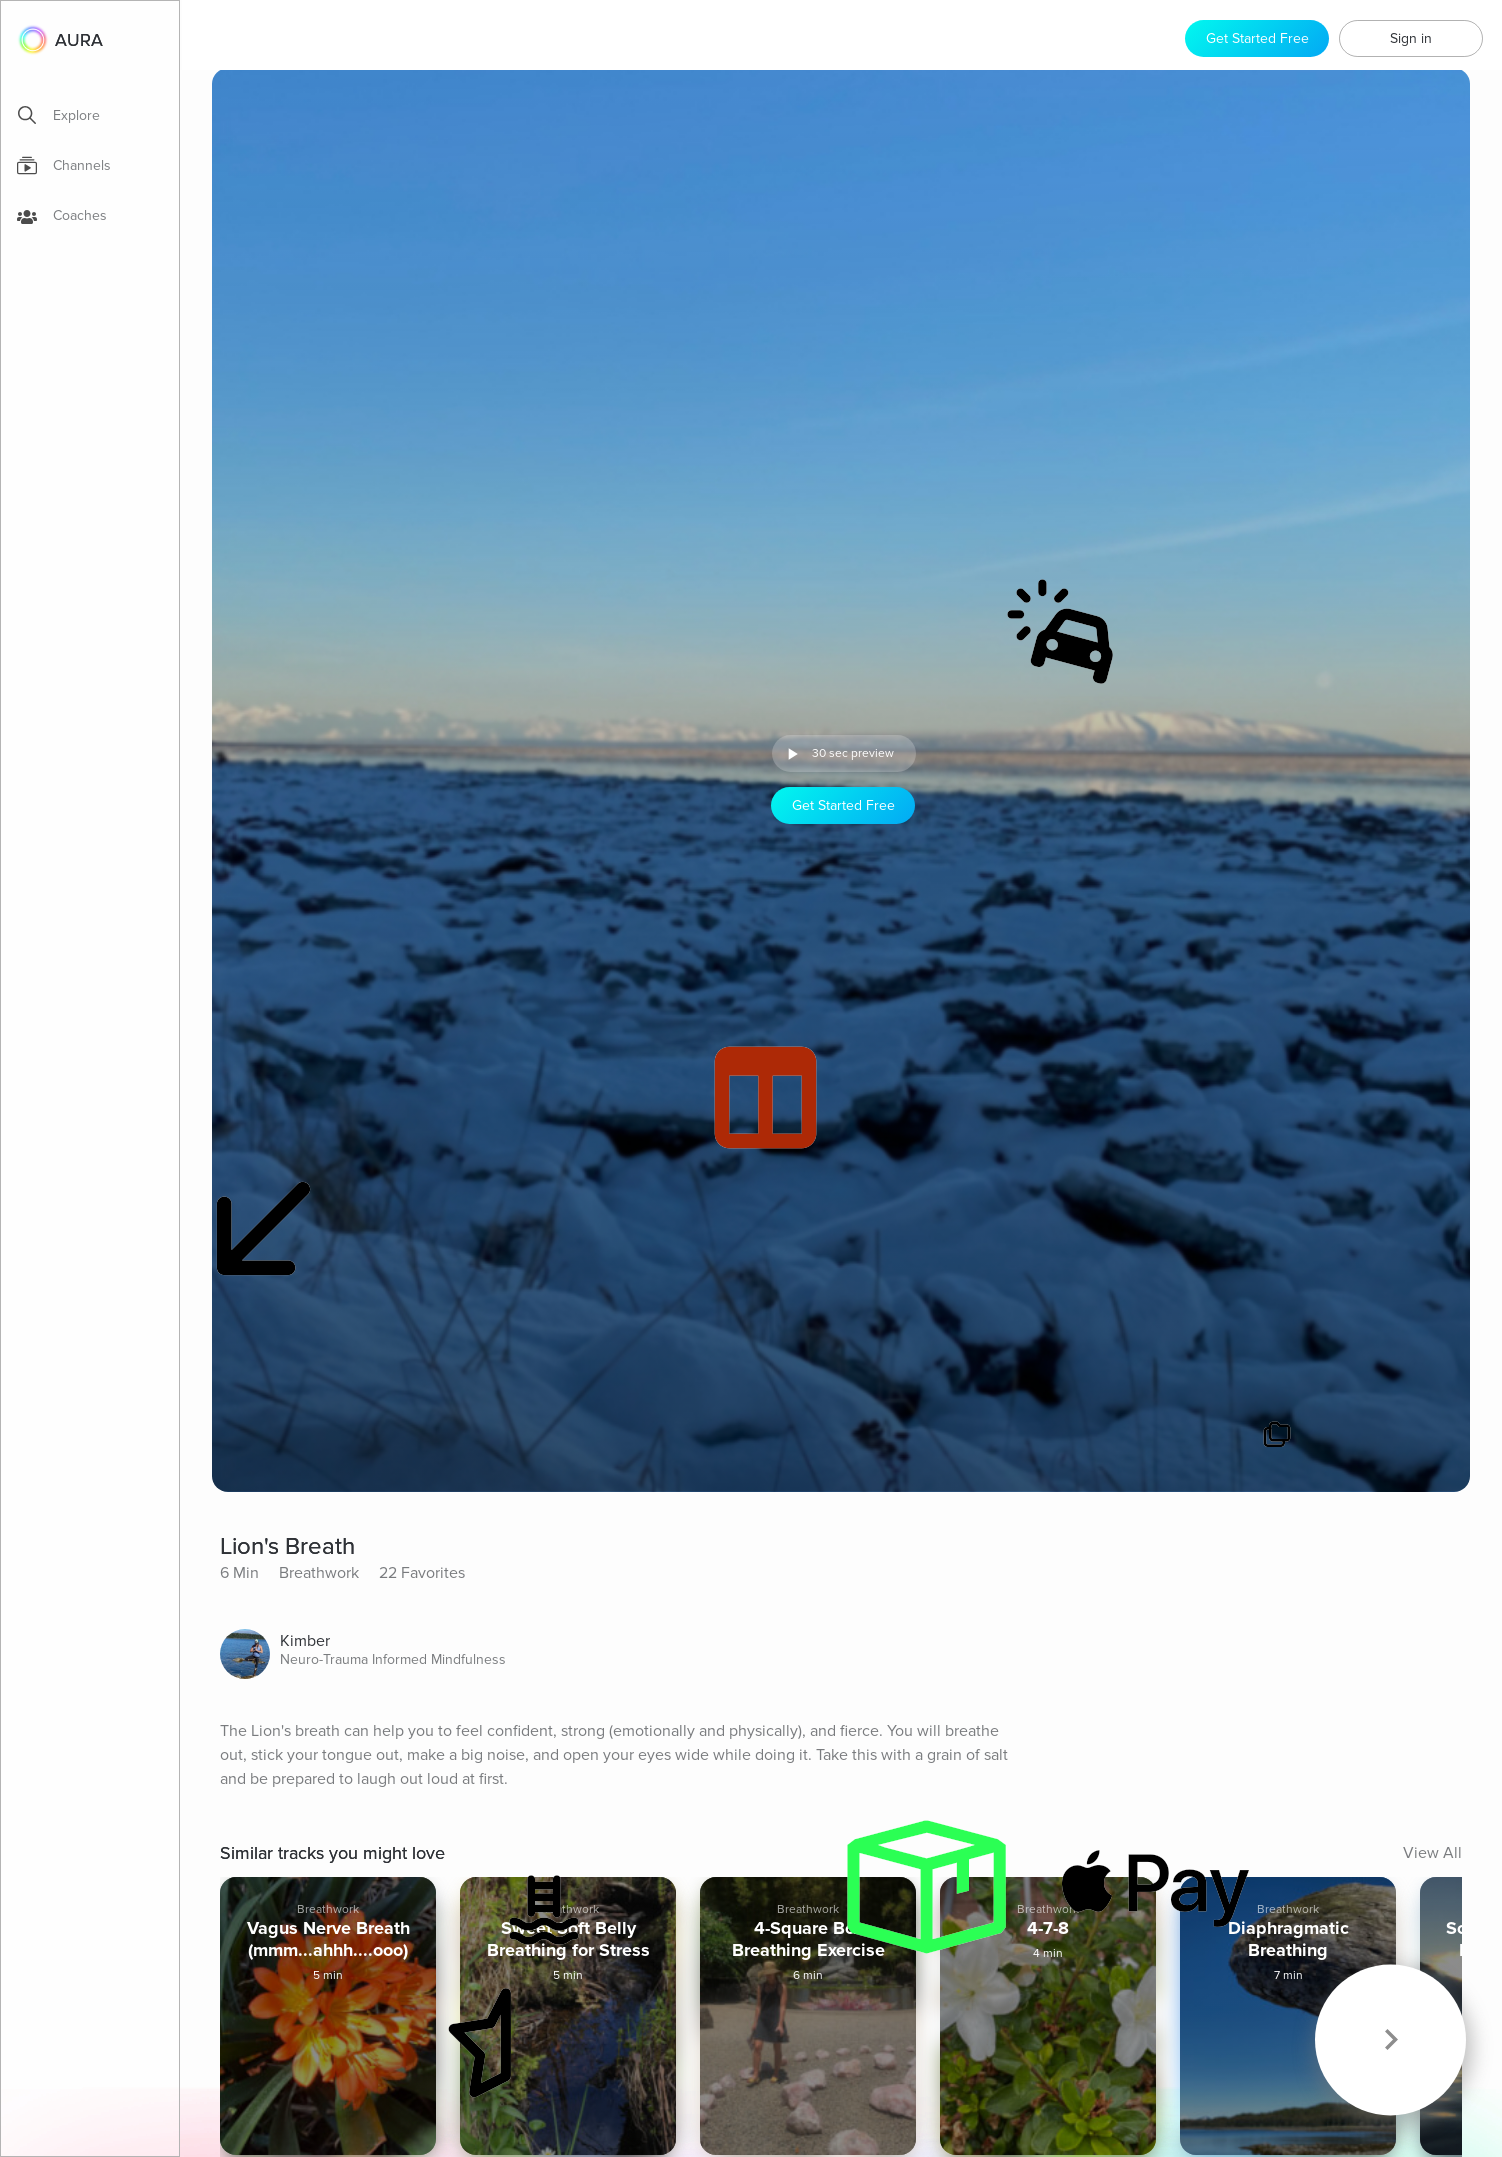  Describe the element at coordinates (1062, 634) in the screenshot. I see `report a vehicle accident` at that location.